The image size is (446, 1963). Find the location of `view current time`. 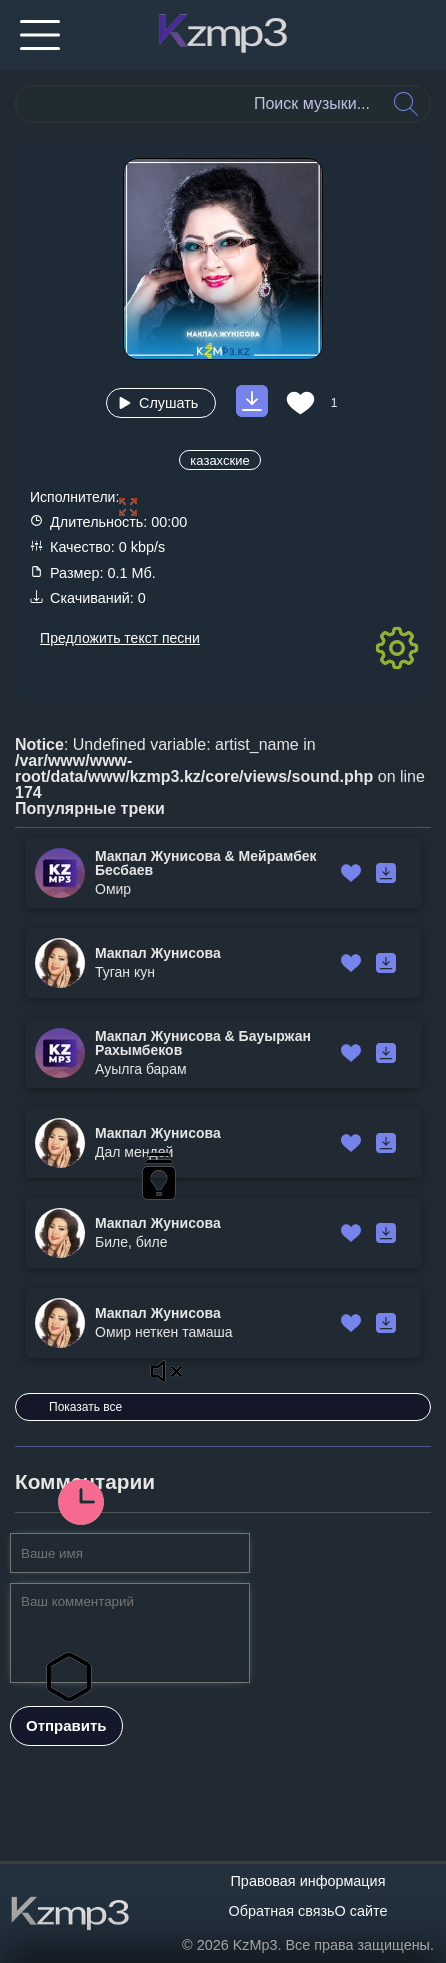

view current time is located at coordinates (81, 1502).